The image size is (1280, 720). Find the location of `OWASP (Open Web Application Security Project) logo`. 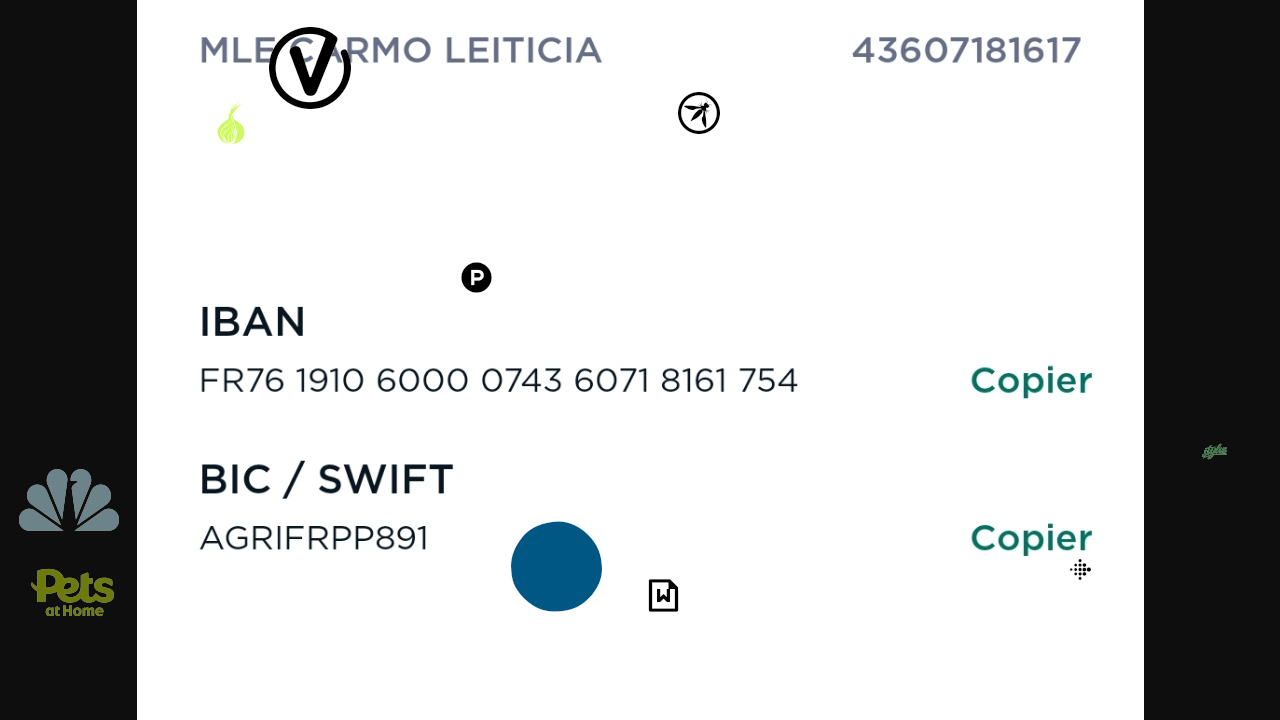

OWASP (Open Web Application Security Project) logo is located at coordinates (699, 113).